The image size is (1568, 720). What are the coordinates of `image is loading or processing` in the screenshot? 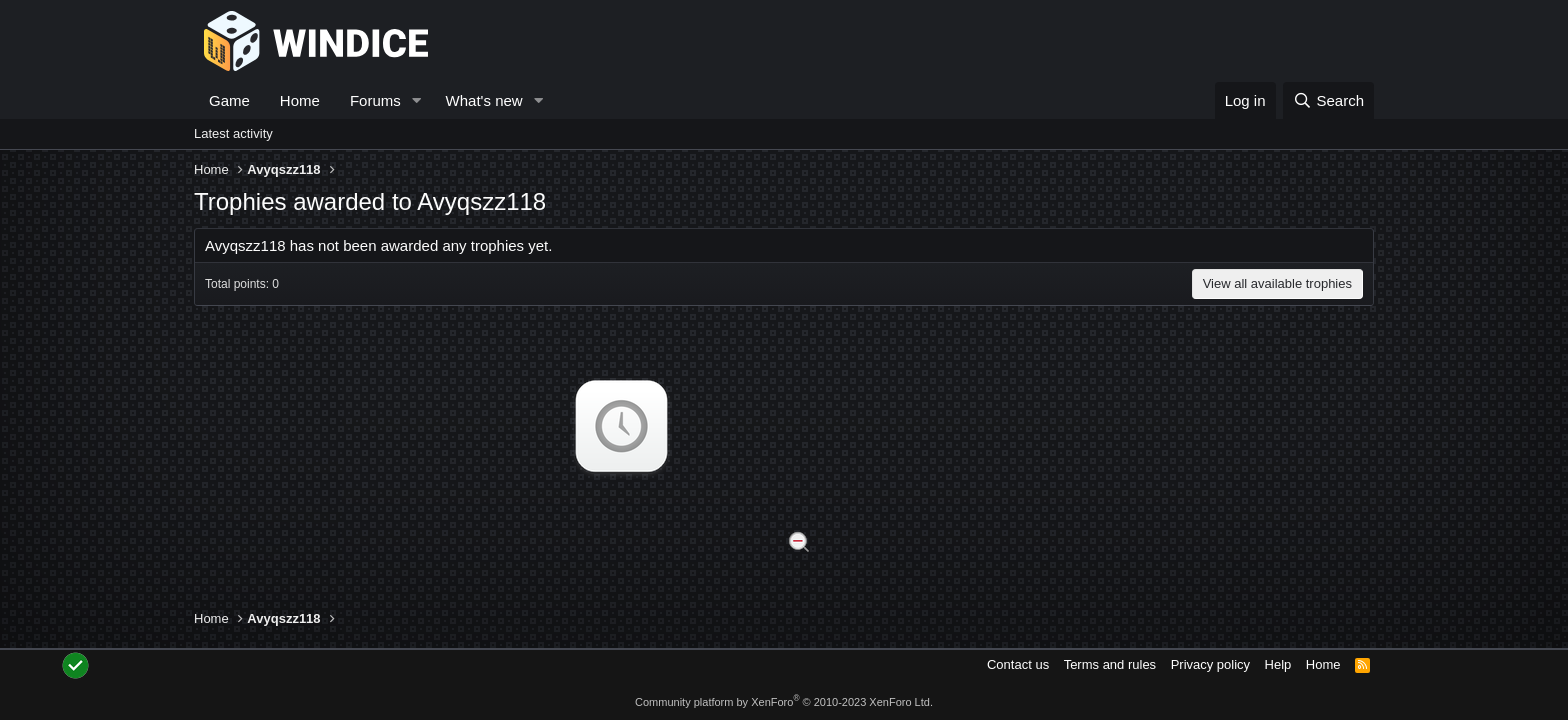 It's located at (621, 426).